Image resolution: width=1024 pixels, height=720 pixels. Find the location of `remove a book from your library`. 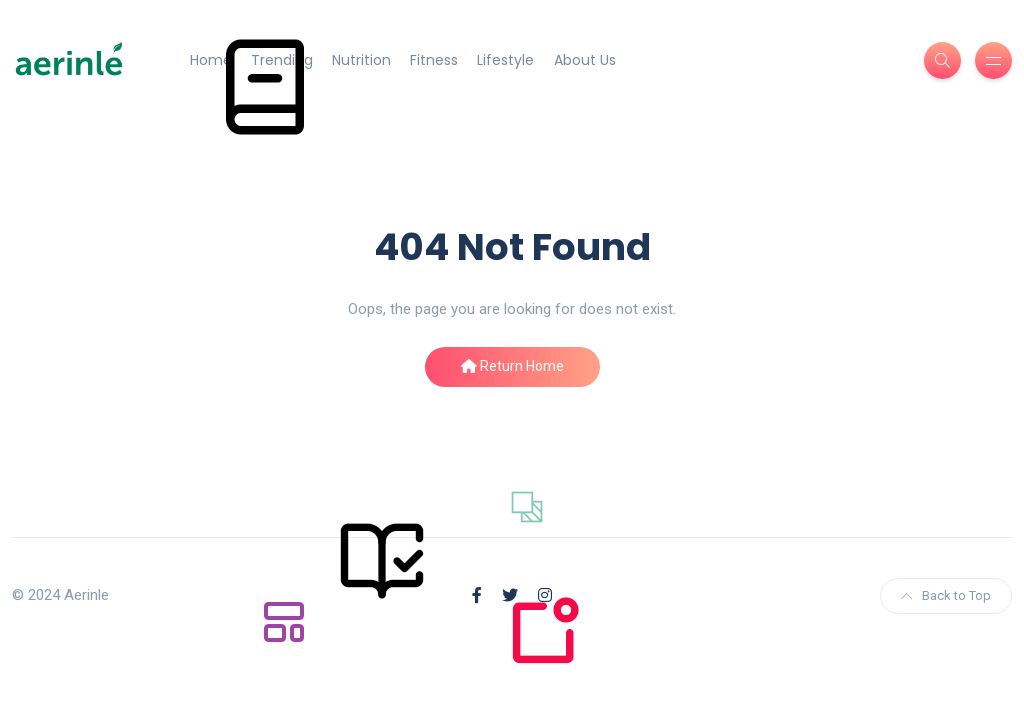

remove a book from your library is located at coordinates (265, 87).